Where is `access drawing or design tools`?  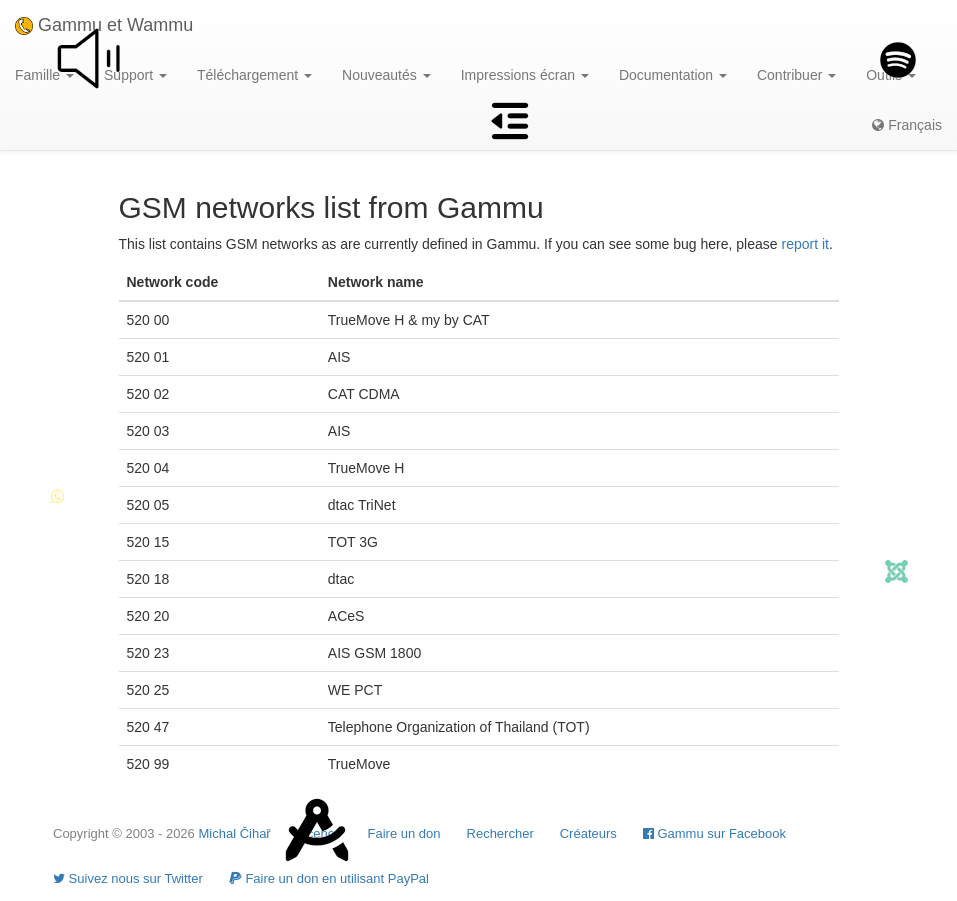 access drawing or design tools is located at coordinates (317, 830).